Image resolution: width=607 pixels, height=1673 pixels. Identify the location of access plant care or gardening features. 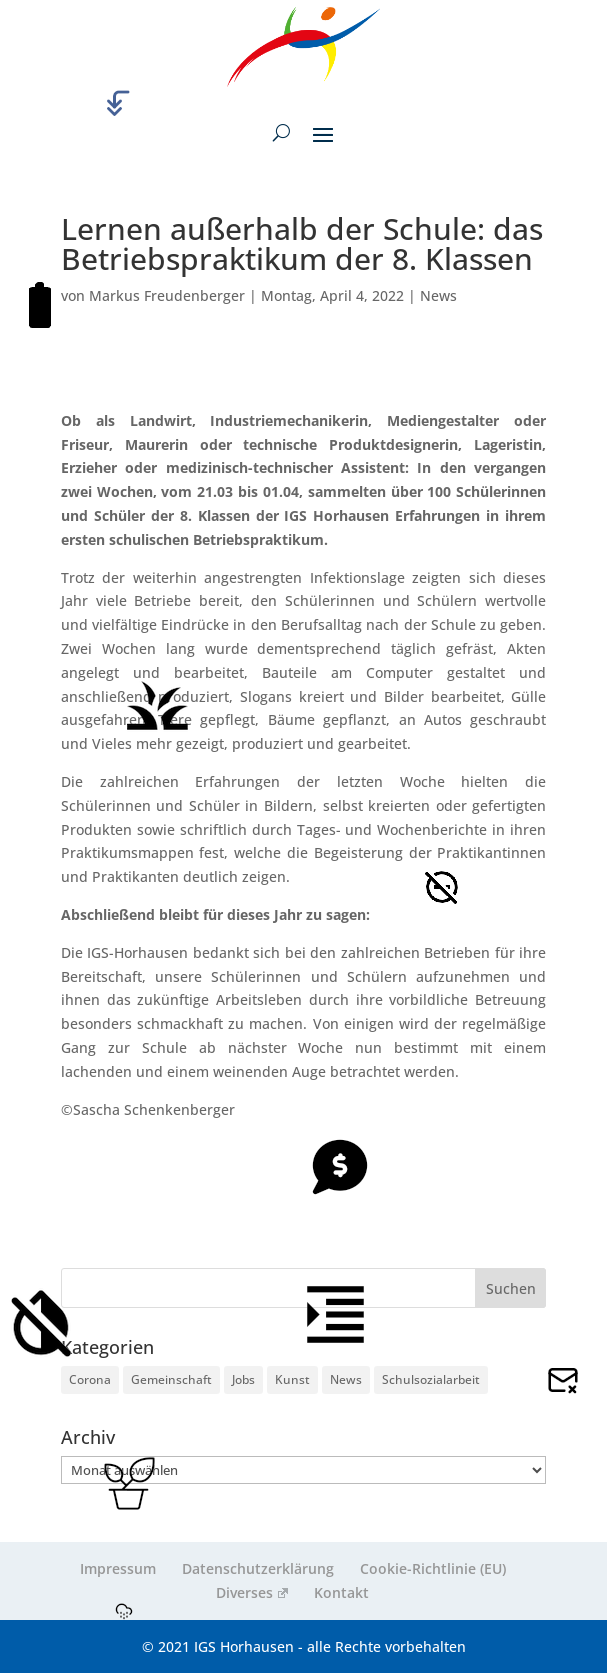
(128, 1483).